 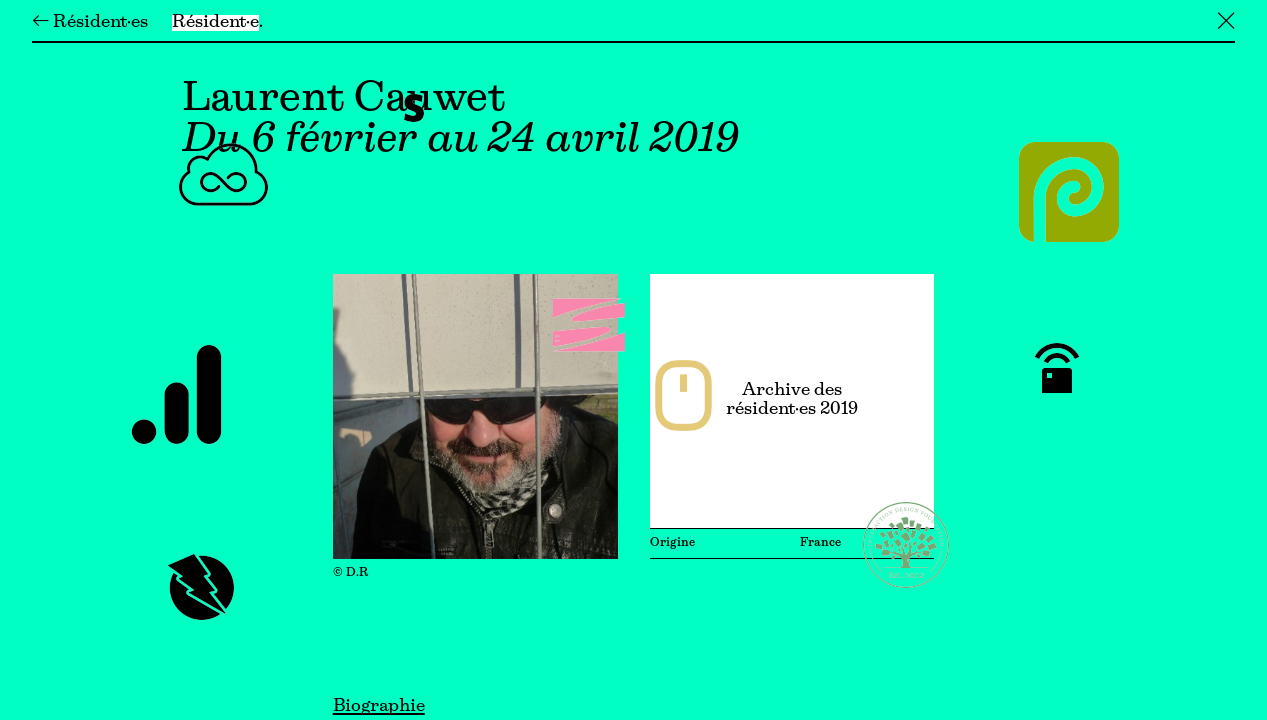 What do you see at coordinates (201, 587) in the screenshot?
I see `Zap app logo` at bounding box center [201, 587].